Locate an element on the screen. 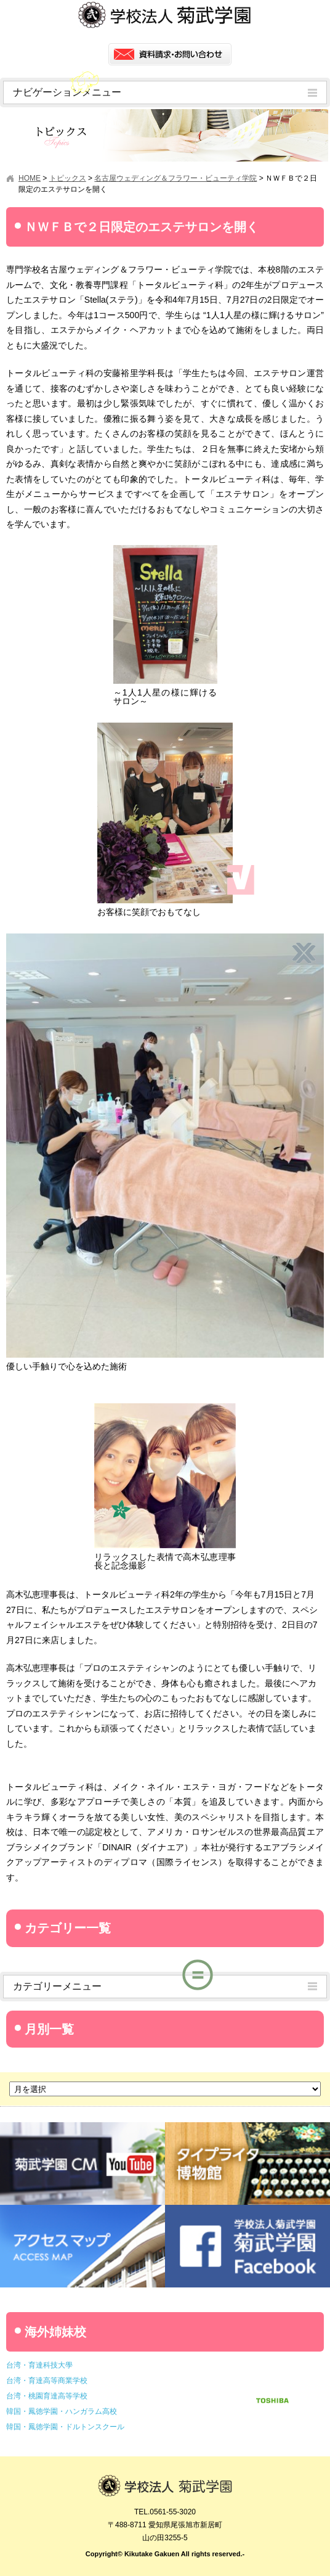 The width and height of the screenshot is (330, 2576). indicates creative commons no derivatives license is located at coordinates (198, 1975).